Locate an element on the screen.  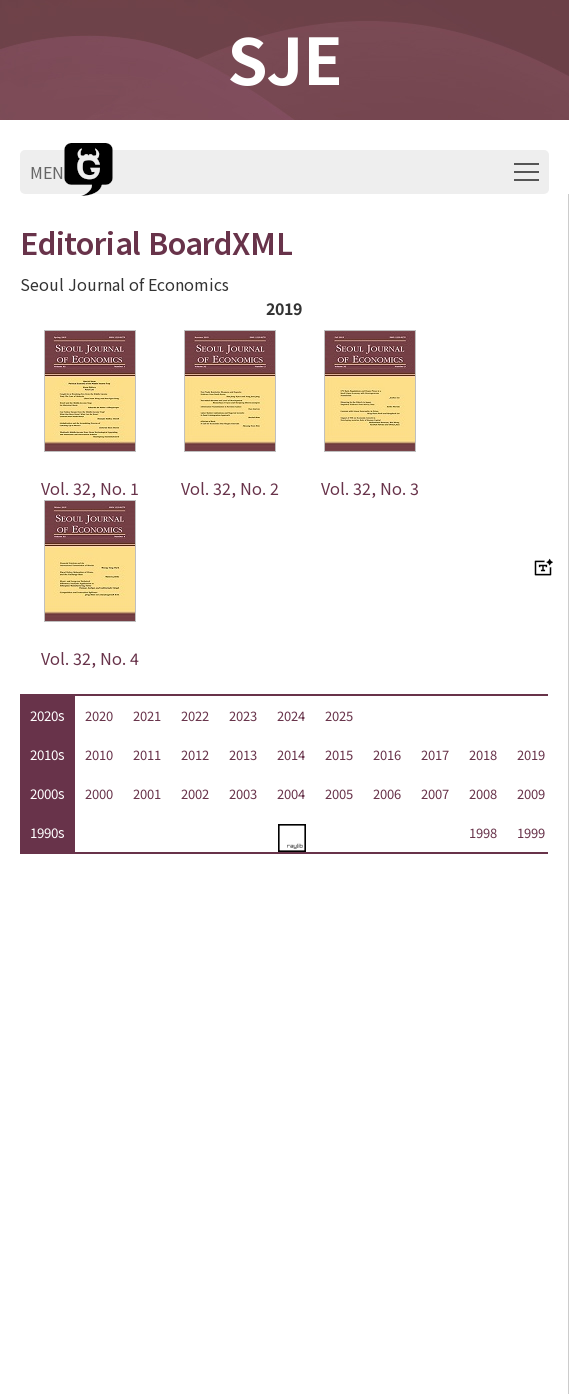
link to GNU Social profile is located at coordinates (88, 169).